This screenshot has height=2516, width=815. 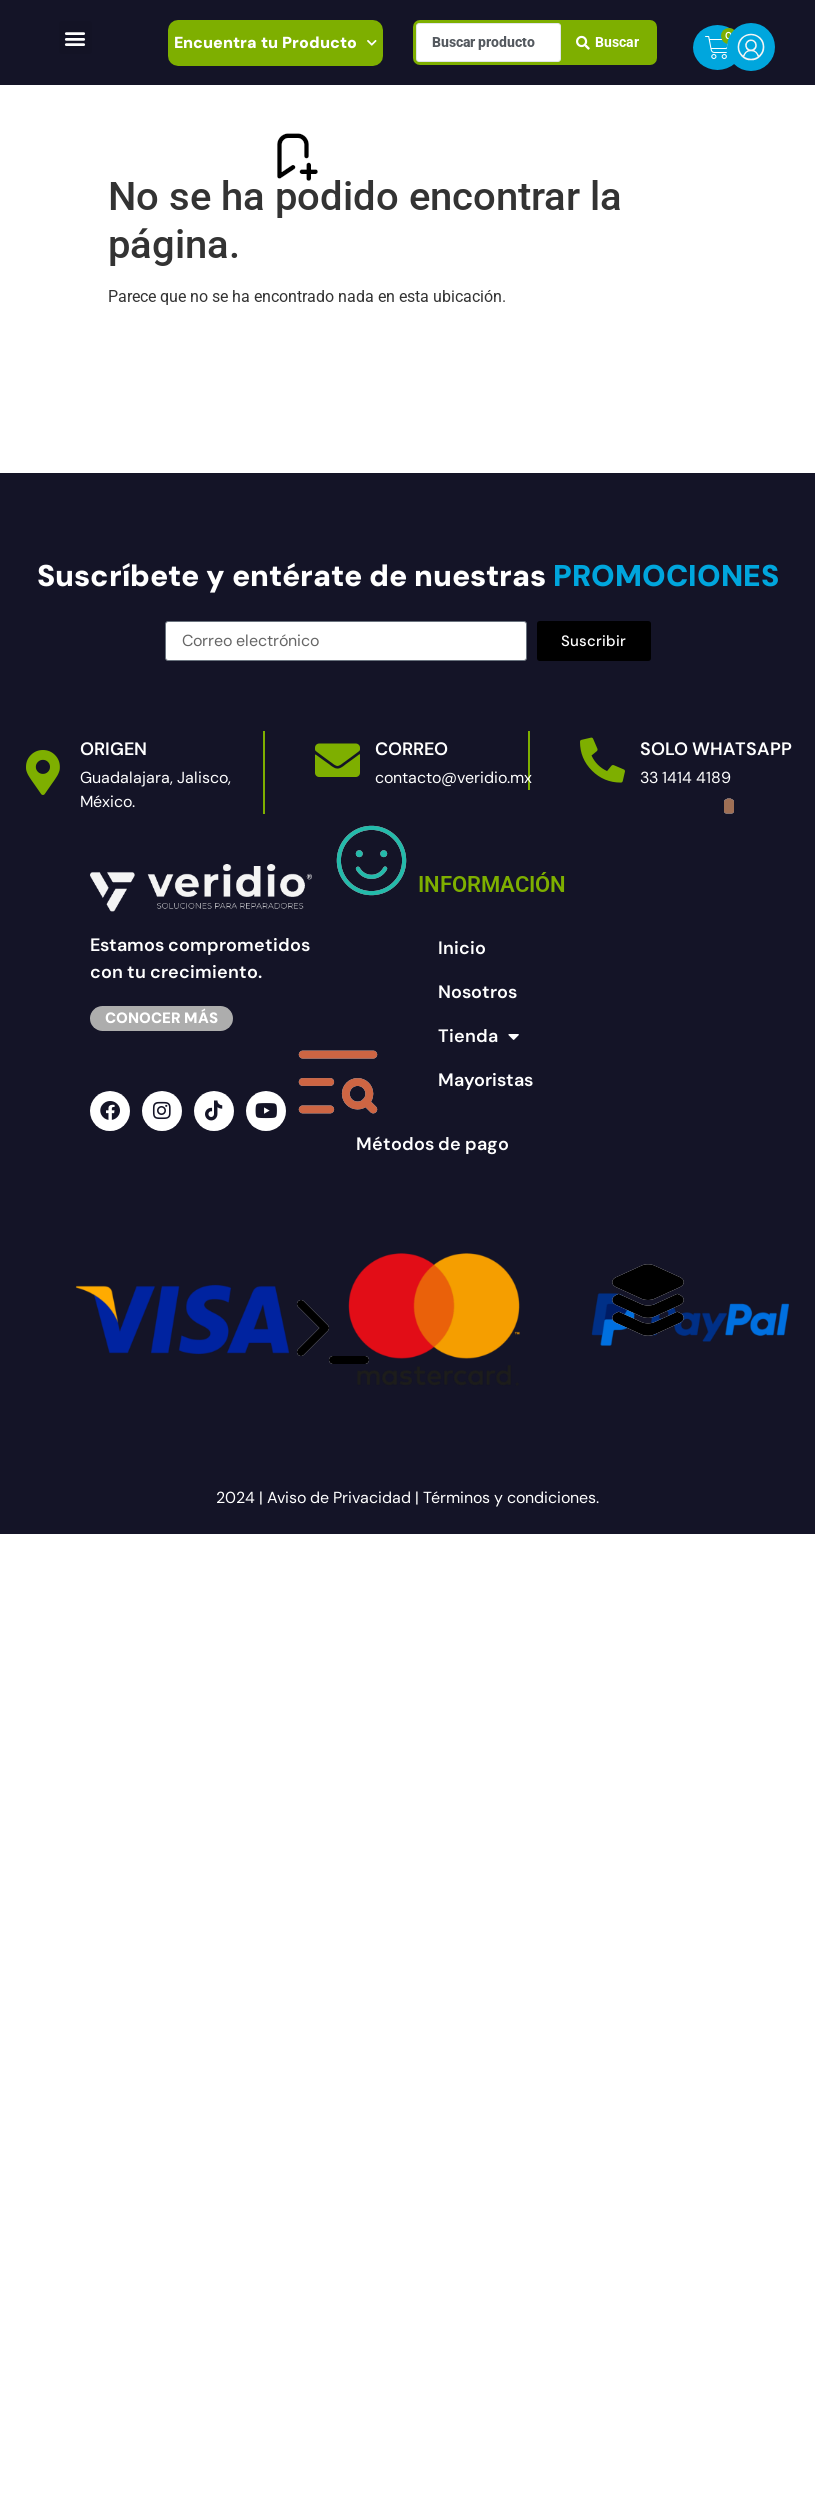 I want to click on add a new bookmark, so click(x=293, y=156).